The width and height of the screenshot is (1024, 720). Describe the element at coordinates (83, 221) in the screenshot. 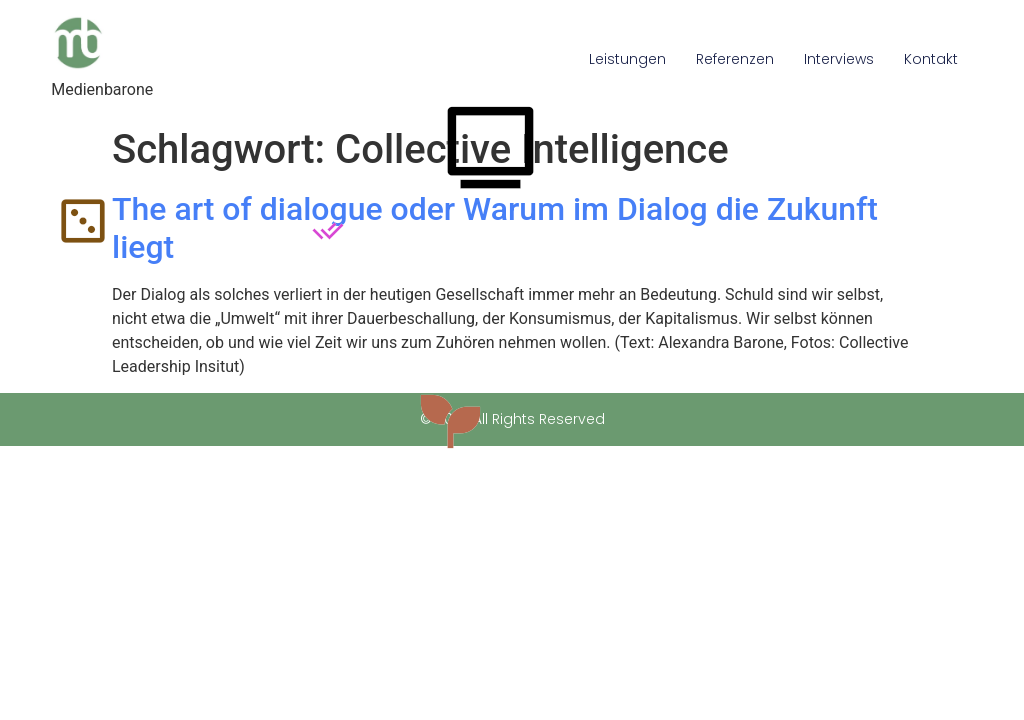

I see `indicates a dice roll result of three` at that location.